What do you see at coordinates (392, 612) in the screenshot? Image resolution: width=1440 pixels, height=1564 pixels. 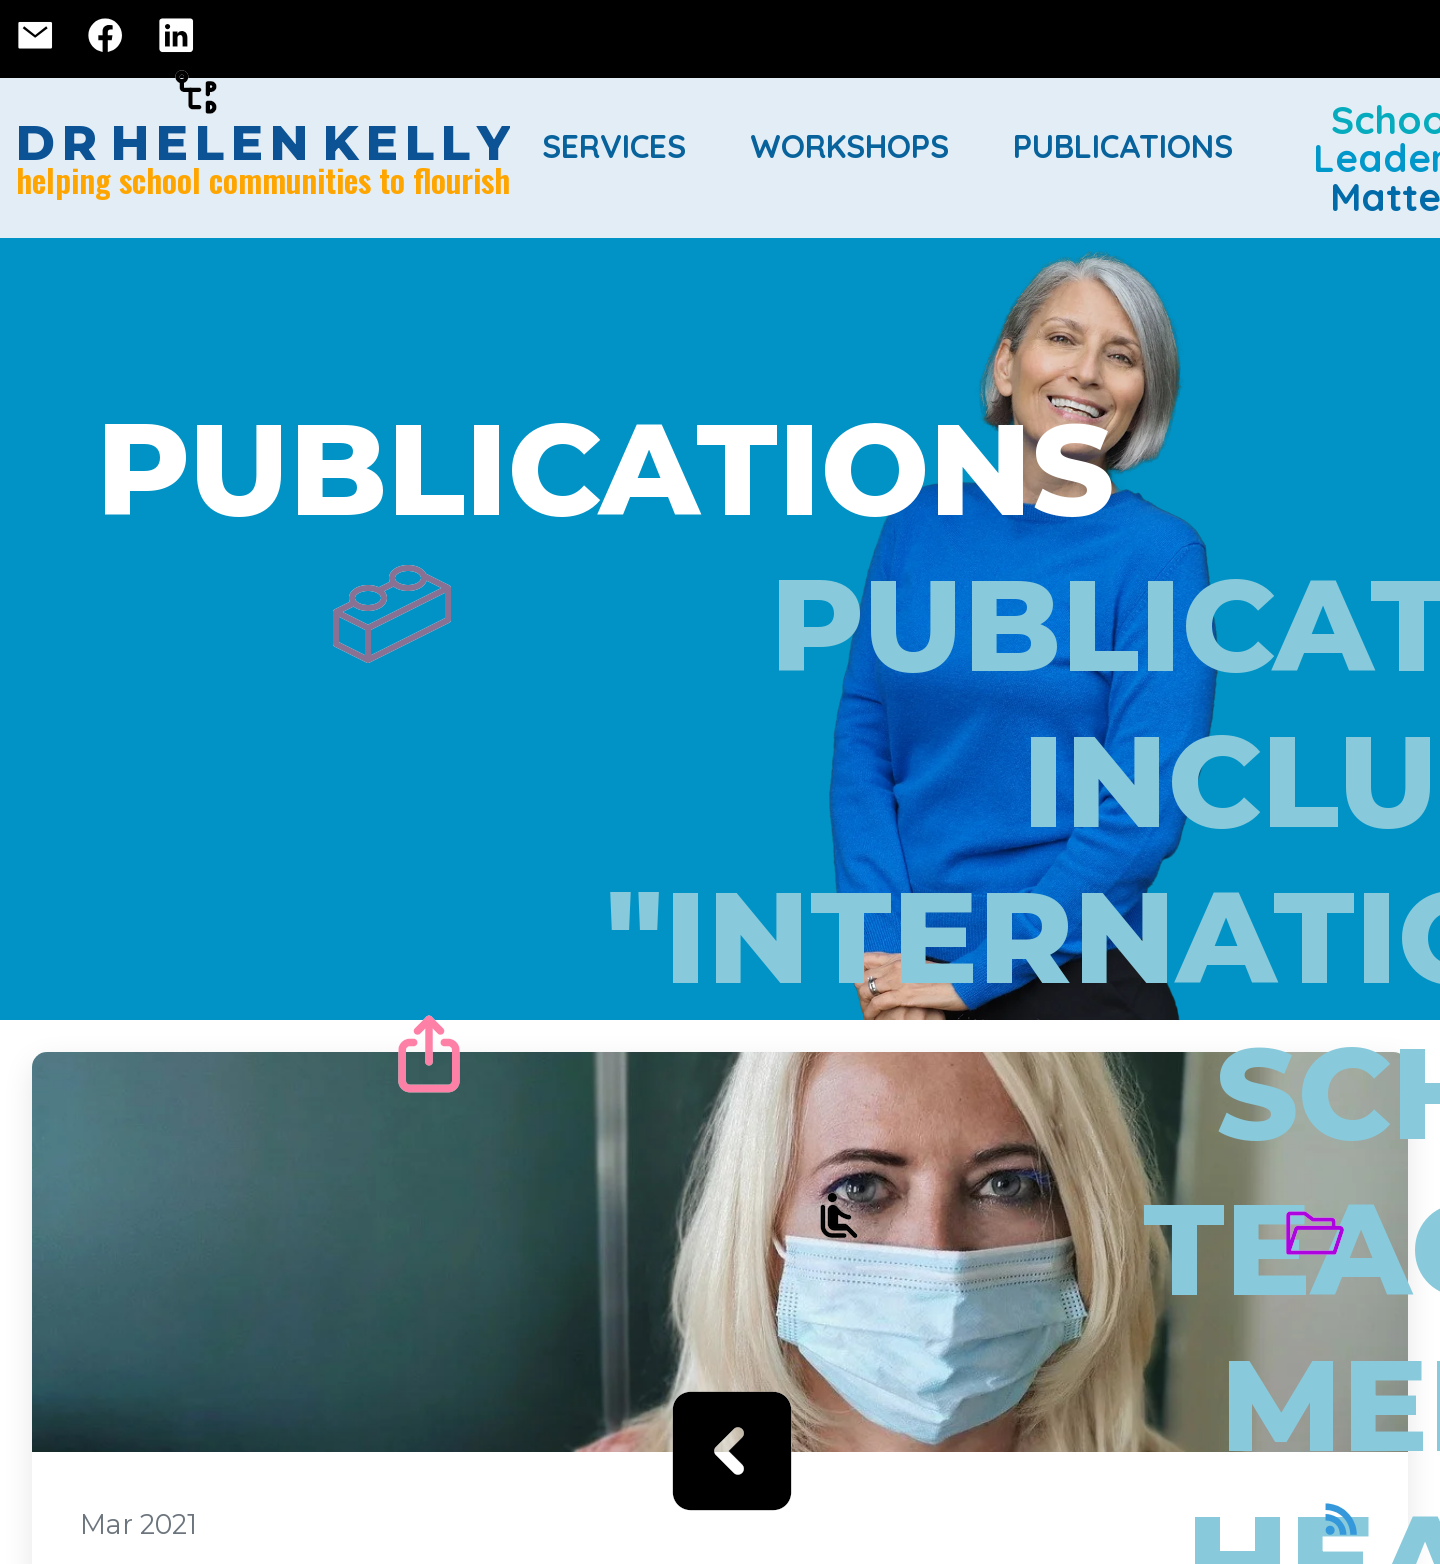 I see `access building blocks or modular components` at bounding box center [392, 612].